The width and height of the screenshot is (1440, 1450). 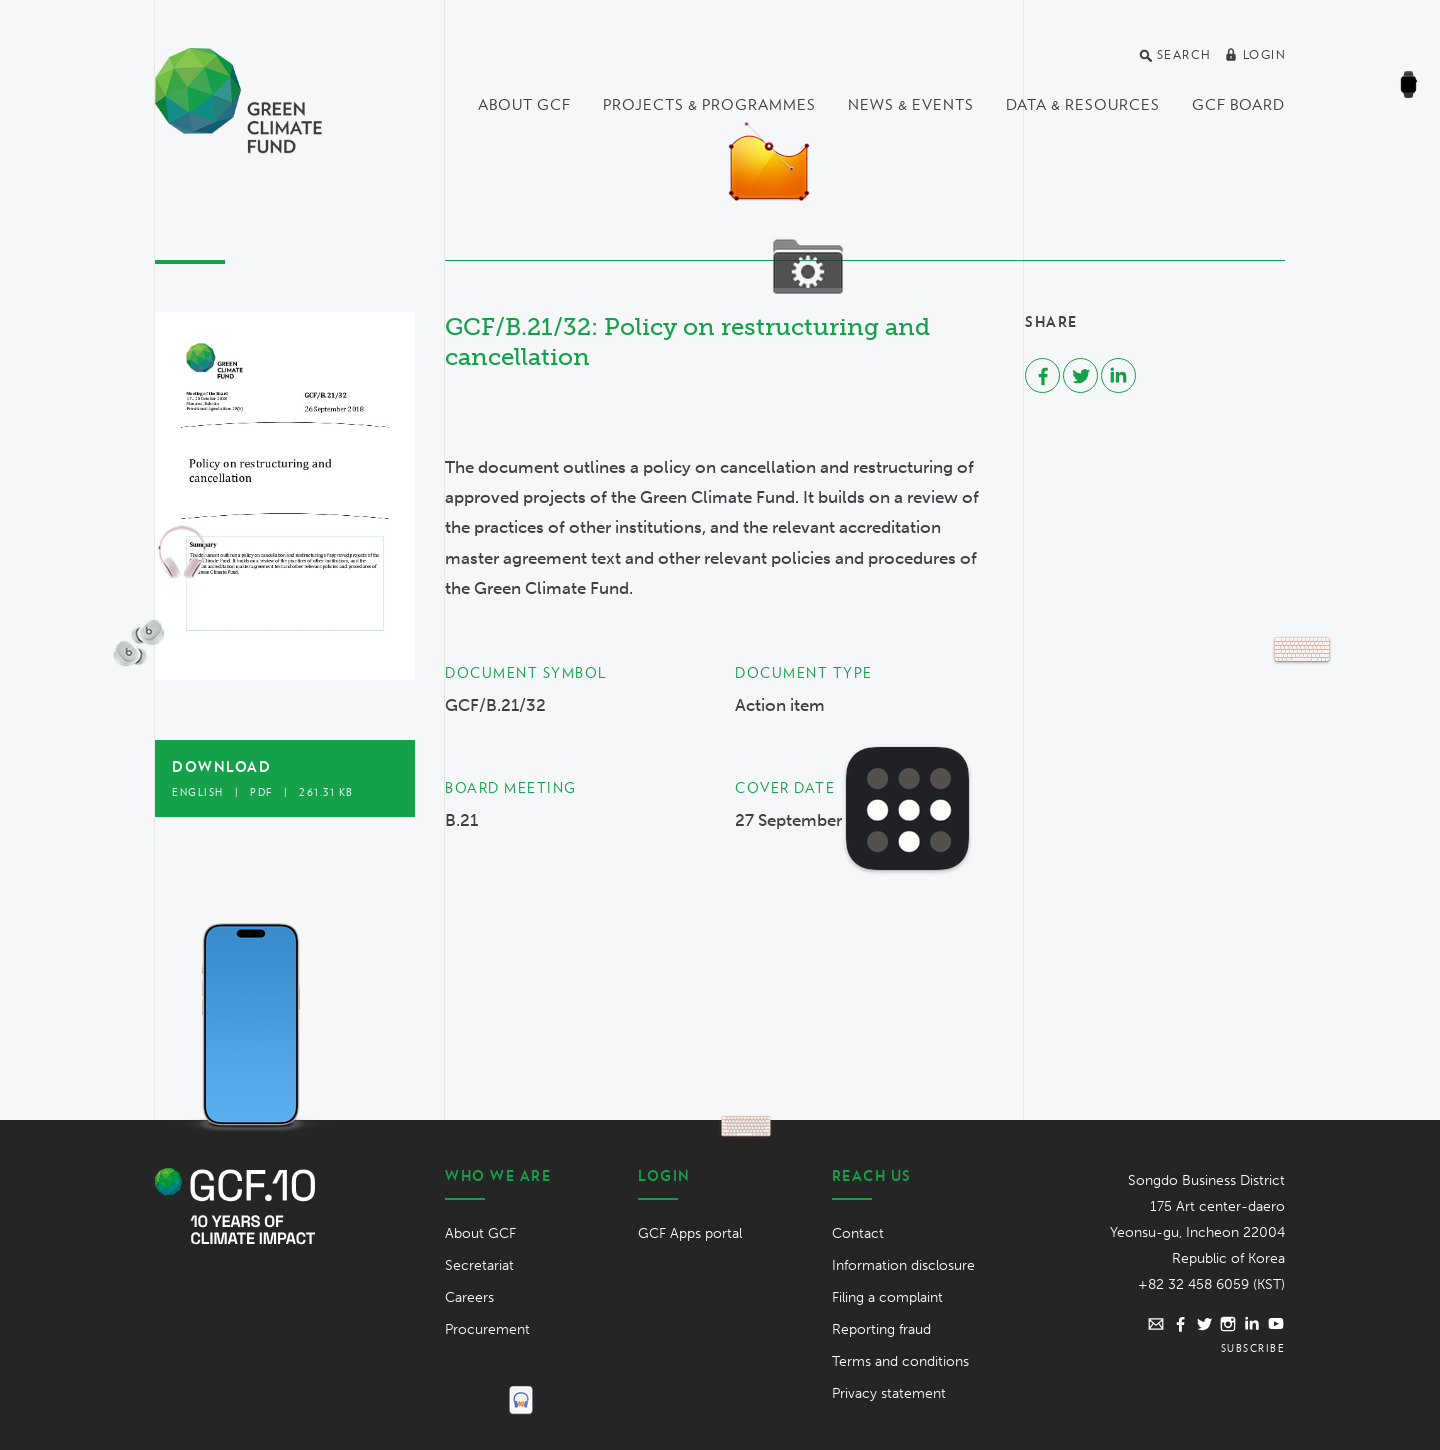 What do you see at coordinates (746, 1126) in the screenshot?
I see `connect to a bluetooth keyboard` at bounding box center [746, 1126].